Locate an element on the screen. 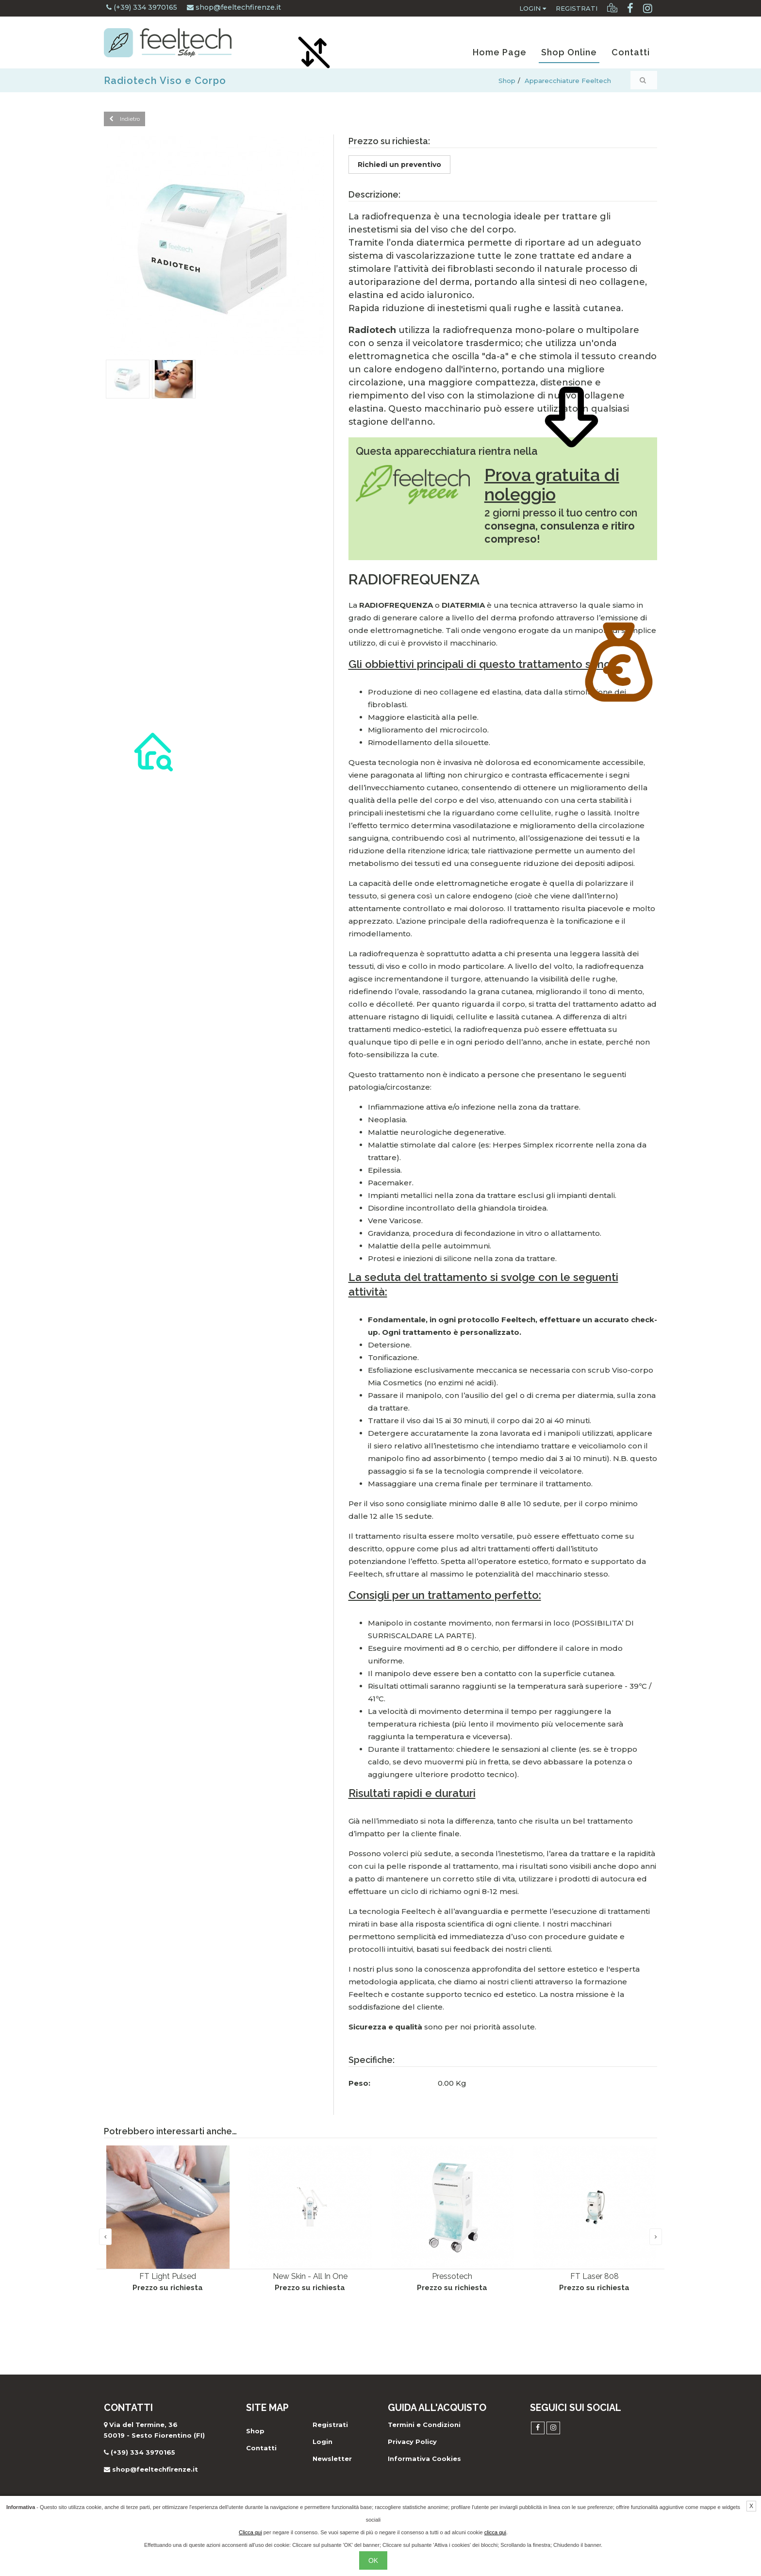  search for homes or properties is located at coordinates (152, 751).